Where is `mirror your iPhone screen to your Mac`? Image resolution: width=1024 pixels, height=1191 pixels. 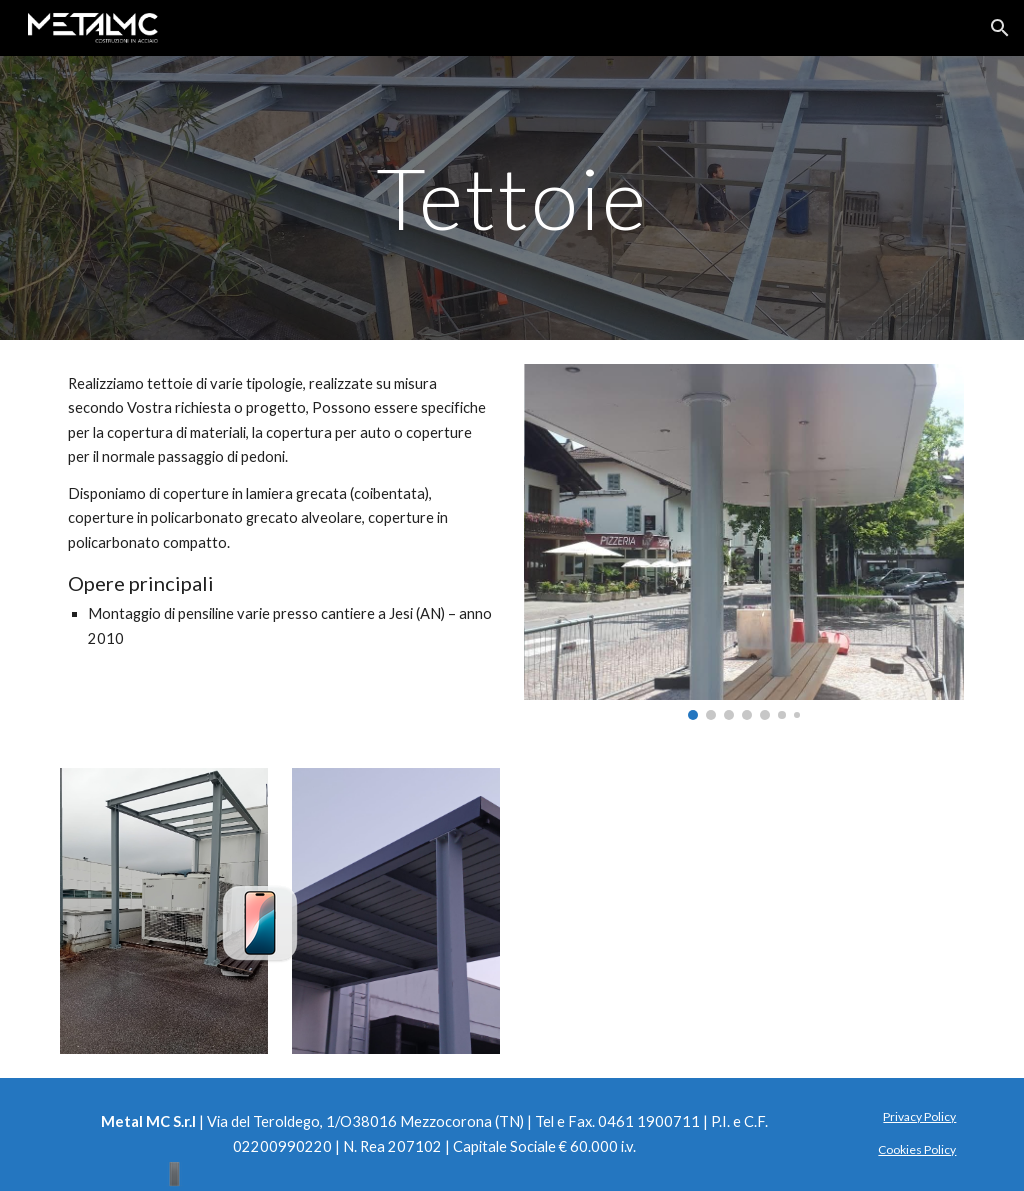 mirror your iPhone screen to your Mac is located at coordinates (260, 923).